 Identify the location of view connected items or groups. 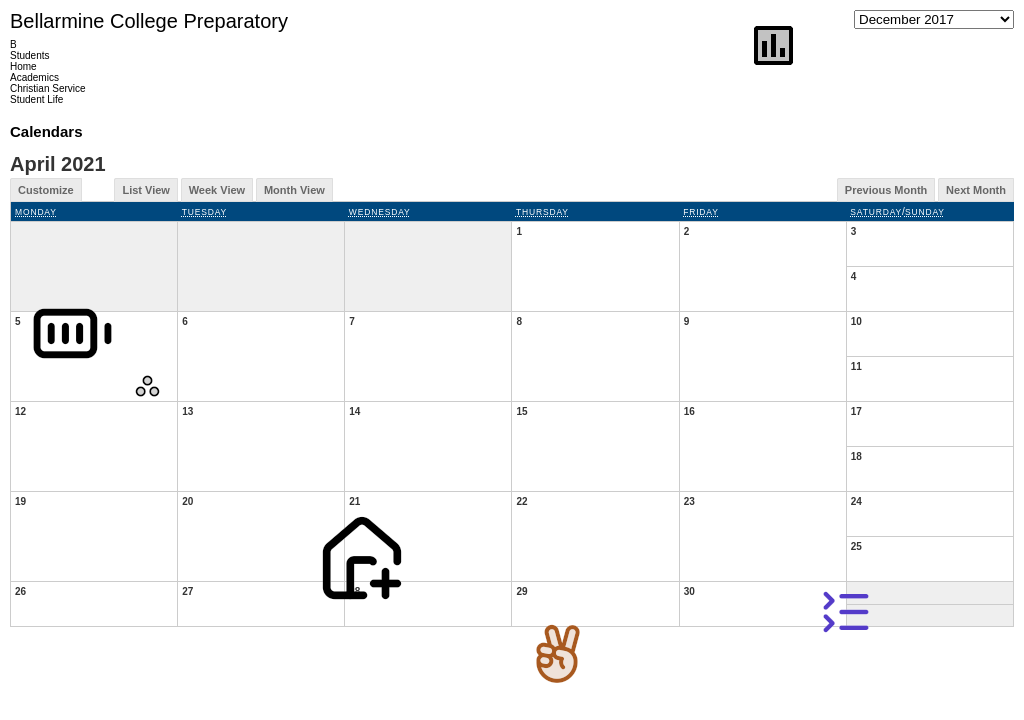
(147, 386).